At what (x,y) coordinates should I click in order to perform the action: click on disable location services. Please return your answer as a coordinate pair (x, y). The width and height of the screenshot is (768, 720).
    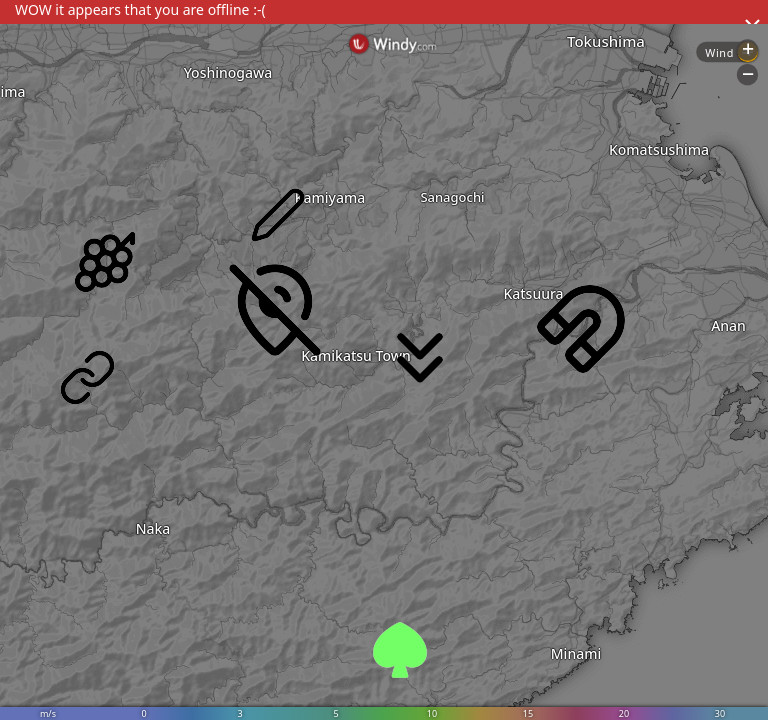
    Looking at the image, I should click on (275, 310).